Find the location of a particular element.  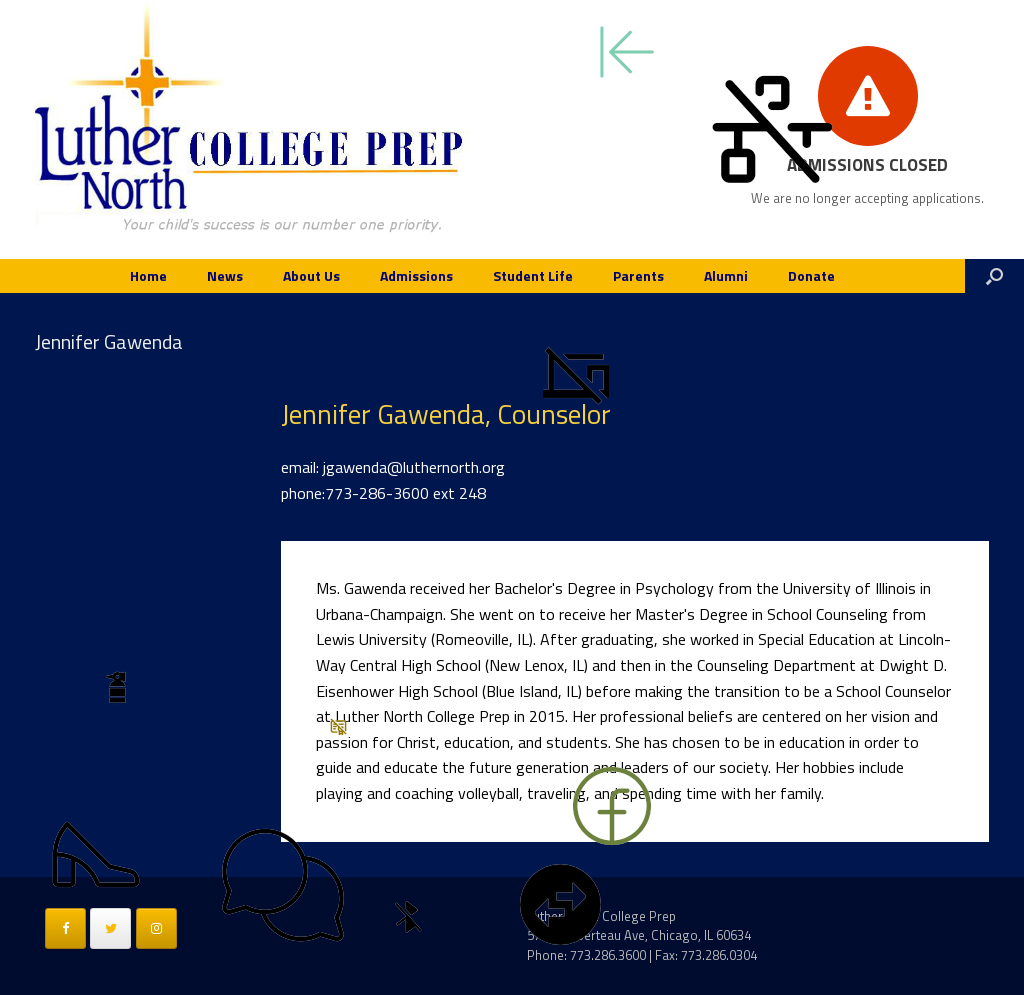

swap or exchange items horizontally is located at coordinates (560, 904).